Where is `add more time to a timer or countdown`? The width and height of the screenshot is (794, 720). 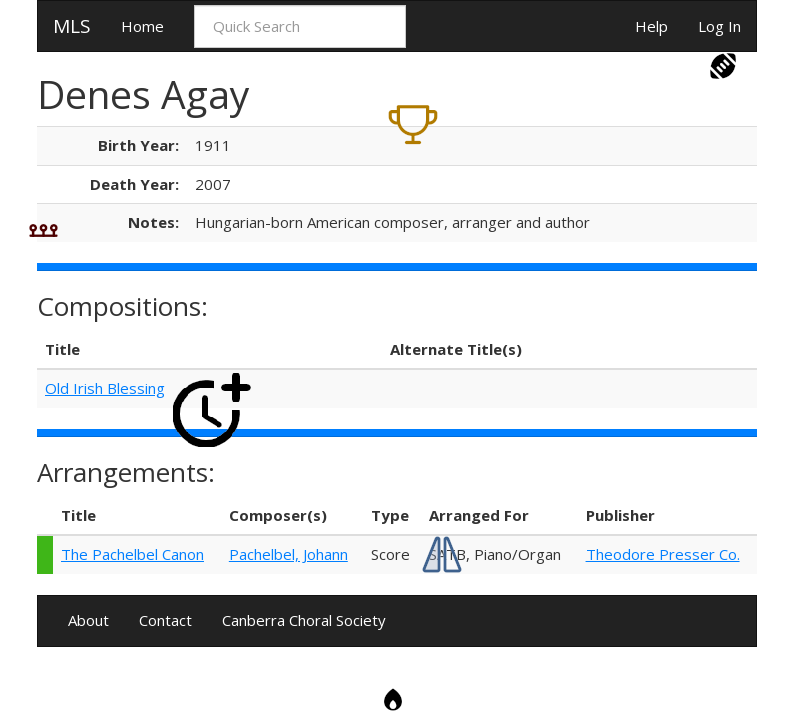
add more time to a timer or countdown is located at coordinates (210, 410).